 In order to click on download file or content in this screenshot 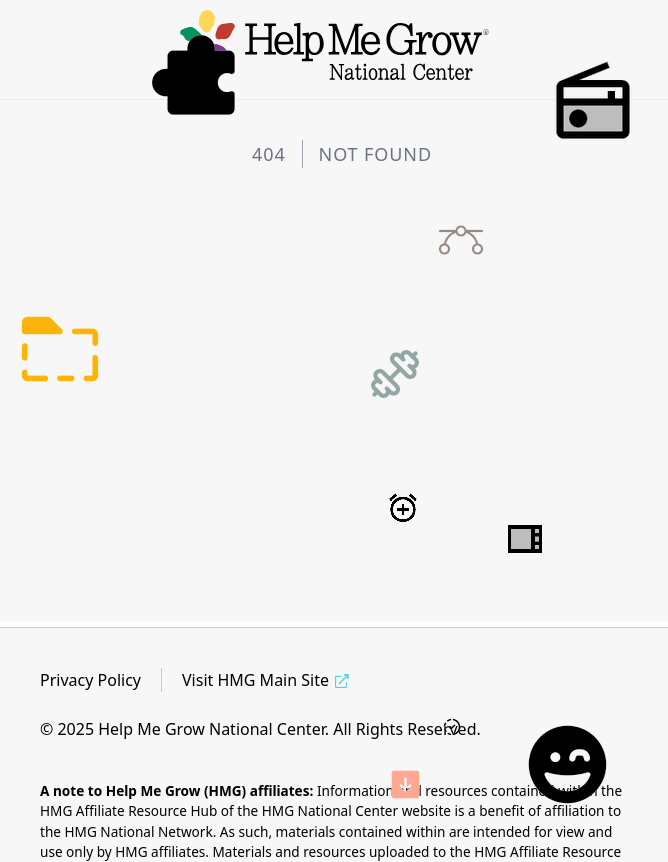, I will do `click(405, 784)`.